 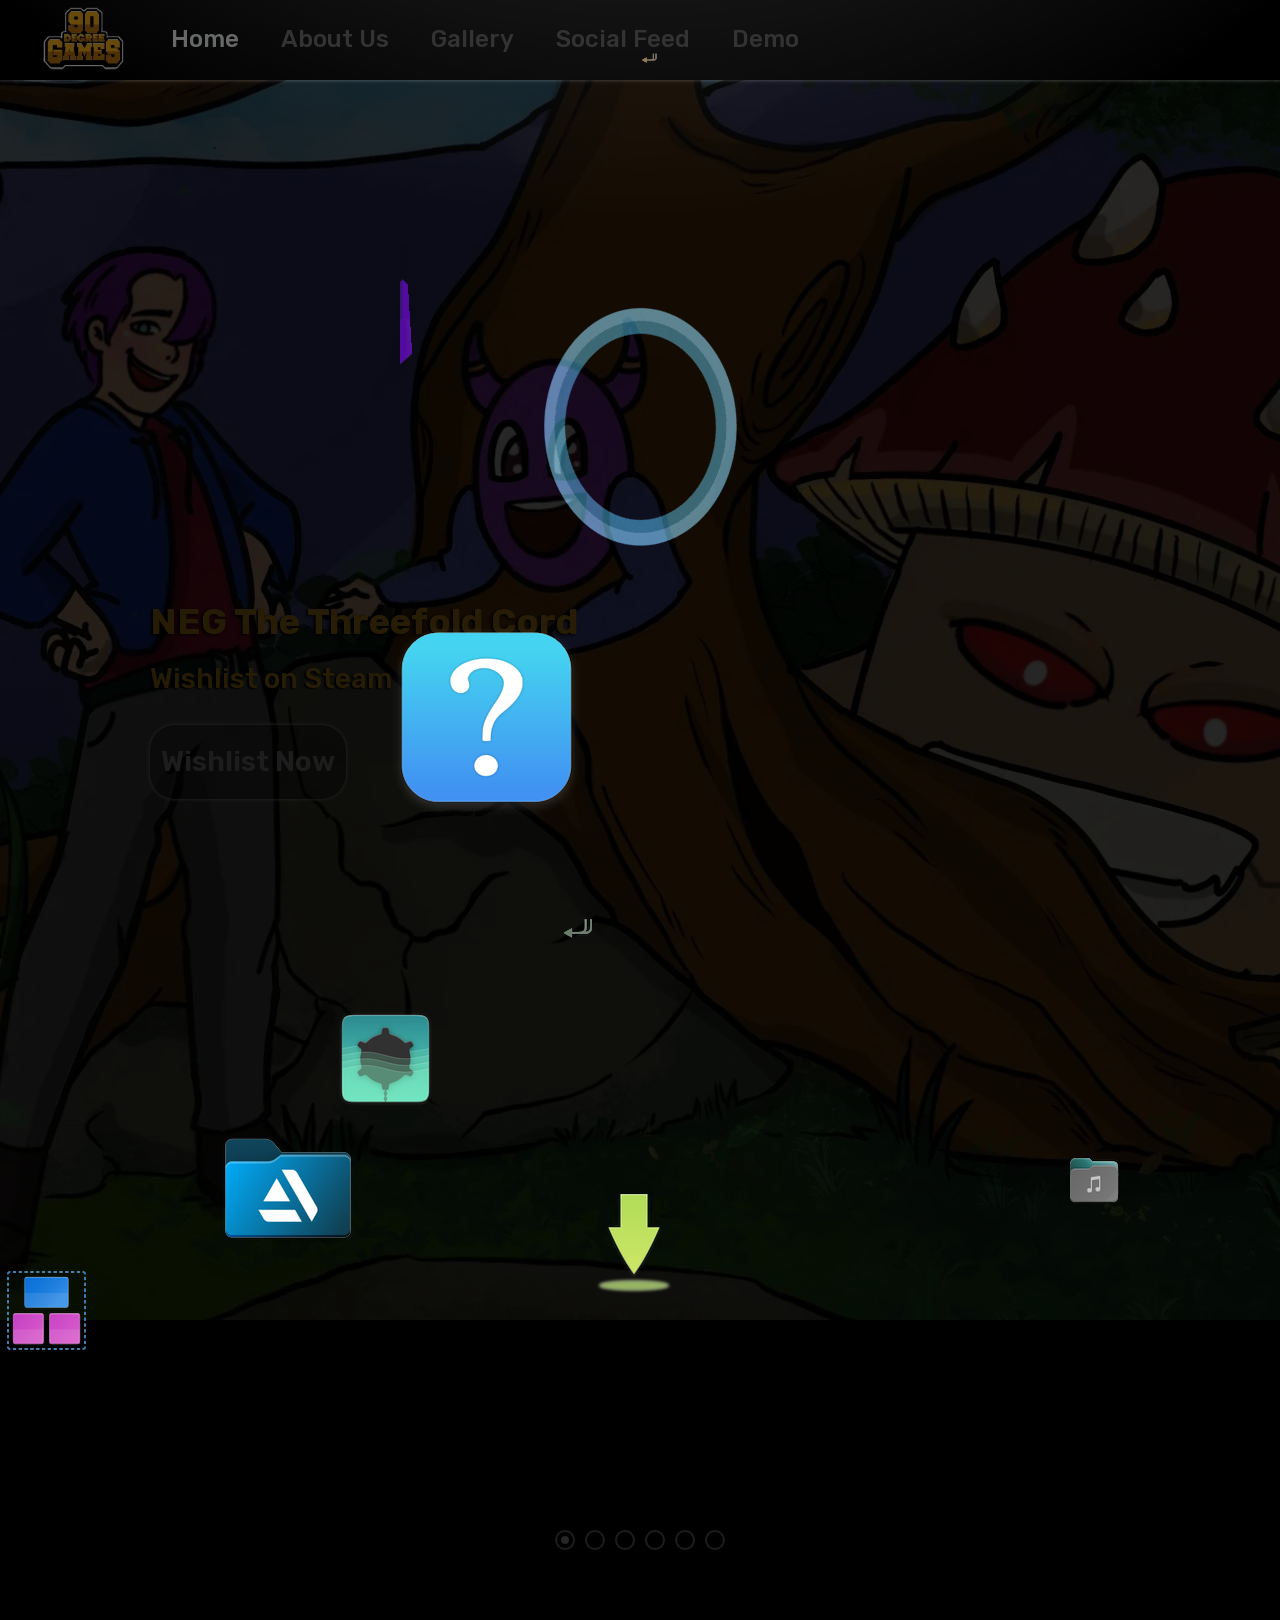 What do you see at coordinates (634, 1237) in the screenshot?
I see `save the current file or document` at bounding box center [634, 1237].